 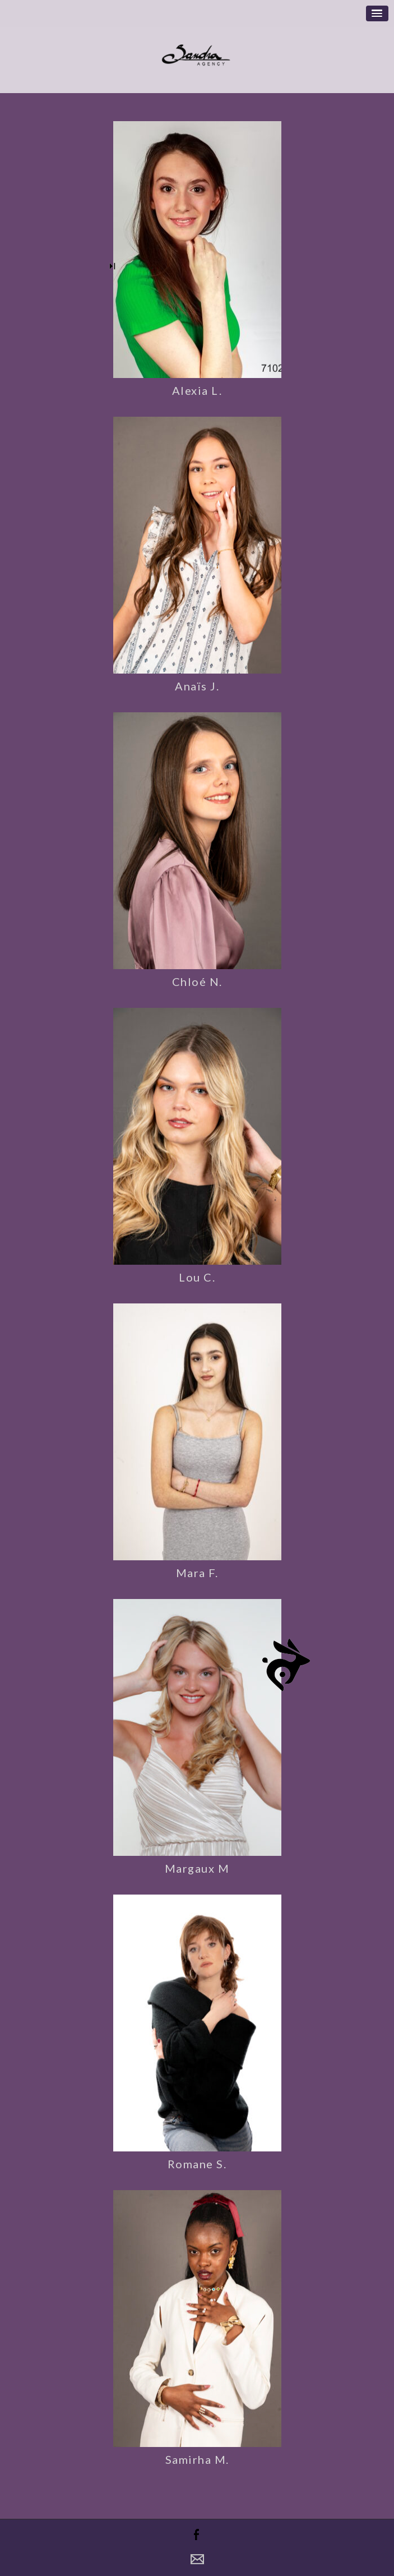 I want to click on bunny.net logo, so click(x=286, y=1665).